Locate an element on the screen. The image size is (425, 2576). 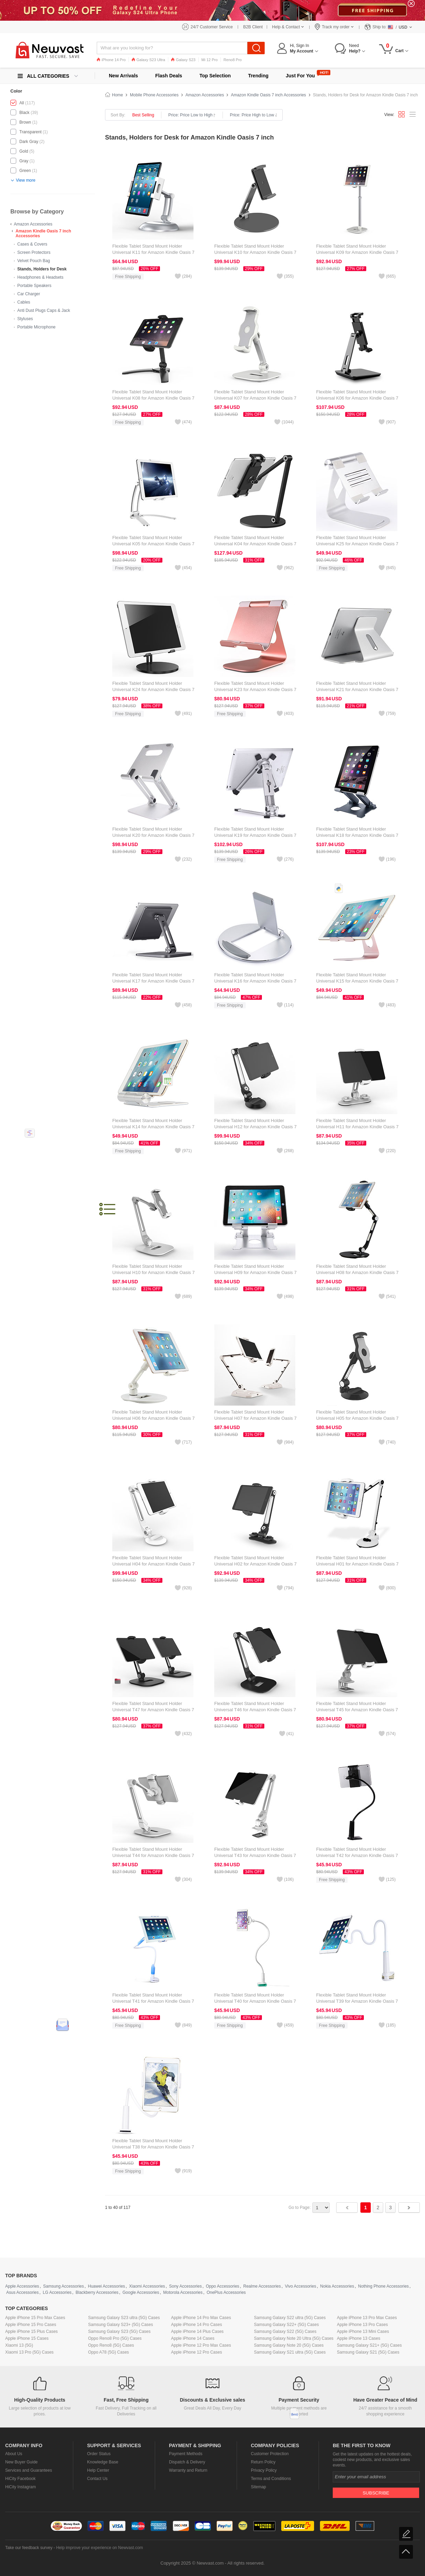
view task list or to-do items is located at coordinates (107, 1208).